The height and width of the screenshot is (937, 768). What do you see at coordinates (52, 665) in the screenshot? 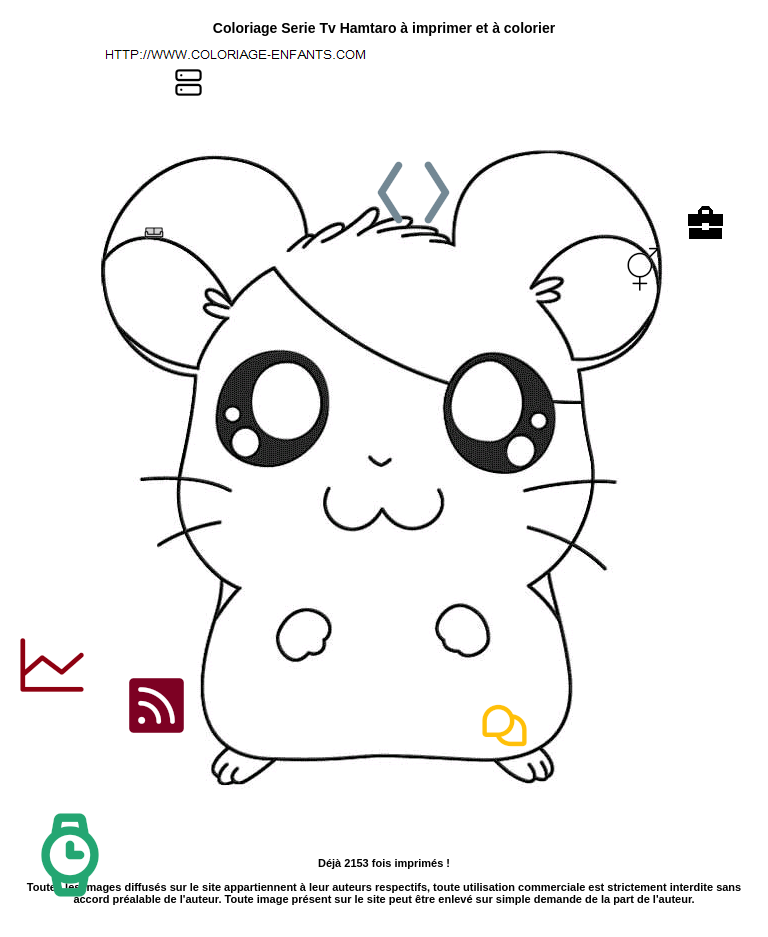
I see `view analytics or statistics` at bounding box center [52, 665].